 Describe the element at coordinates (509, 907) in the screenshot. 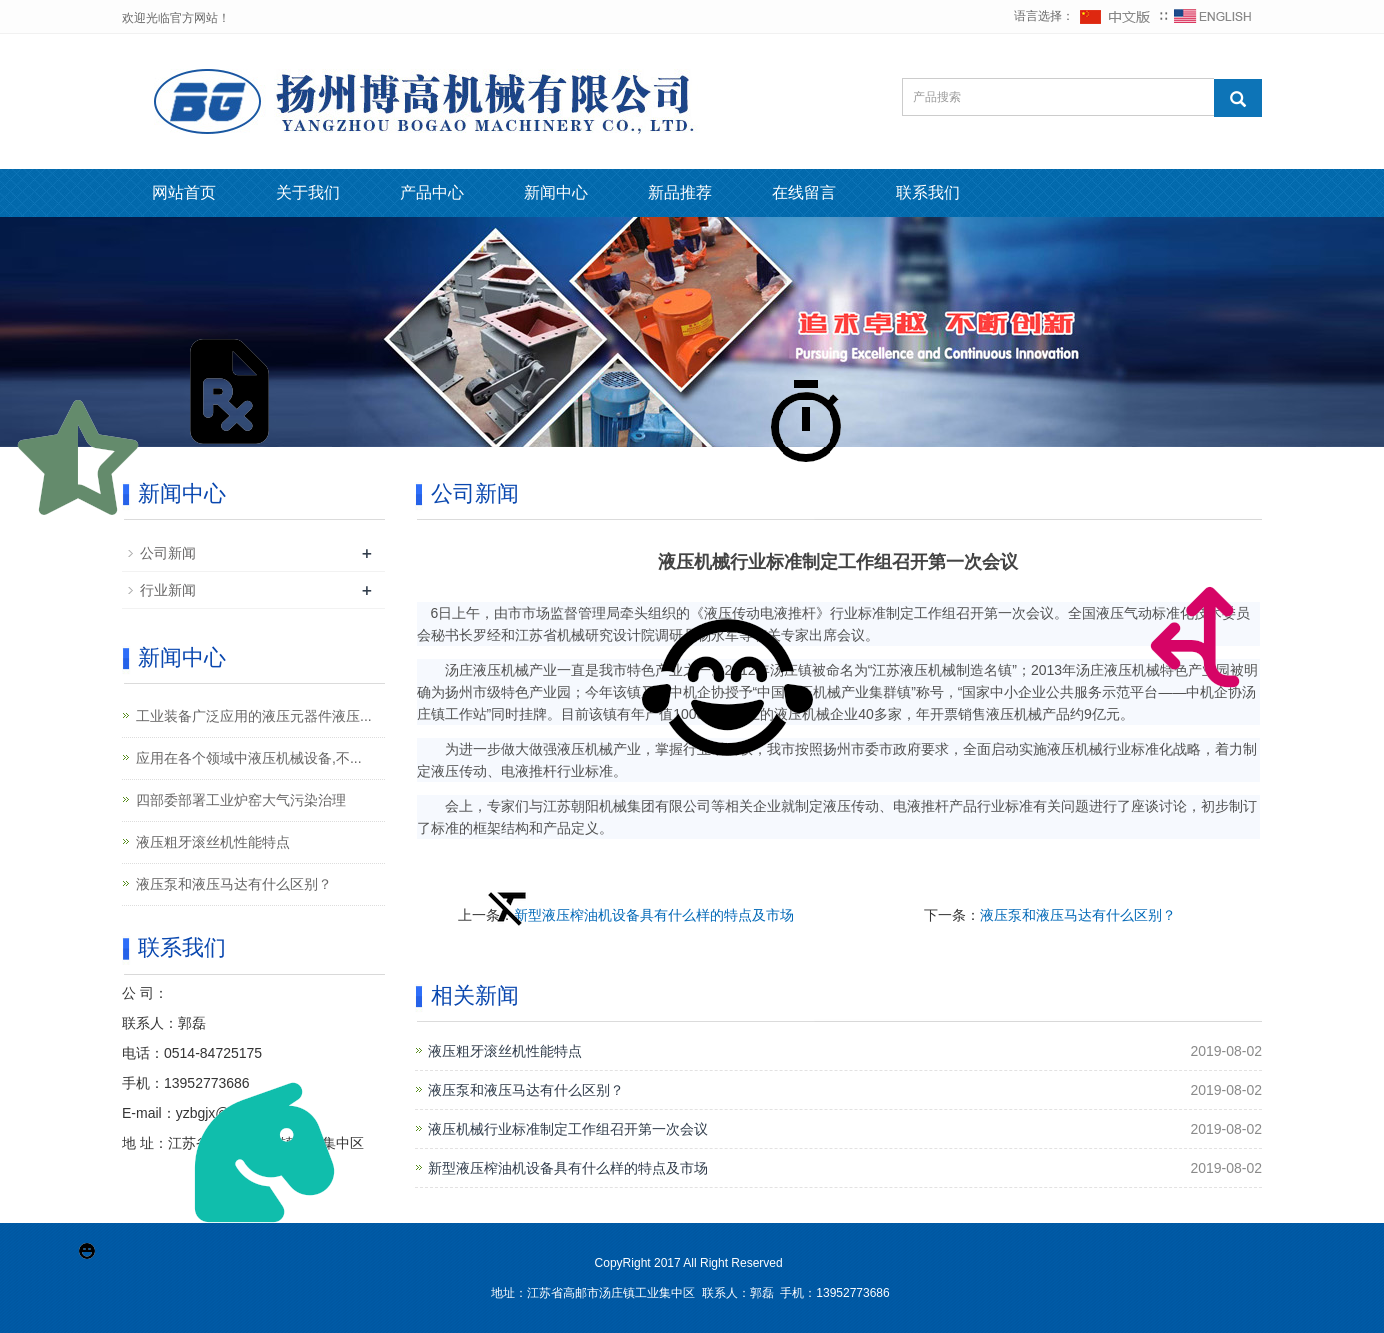

I see `clear text formatting` at that location.